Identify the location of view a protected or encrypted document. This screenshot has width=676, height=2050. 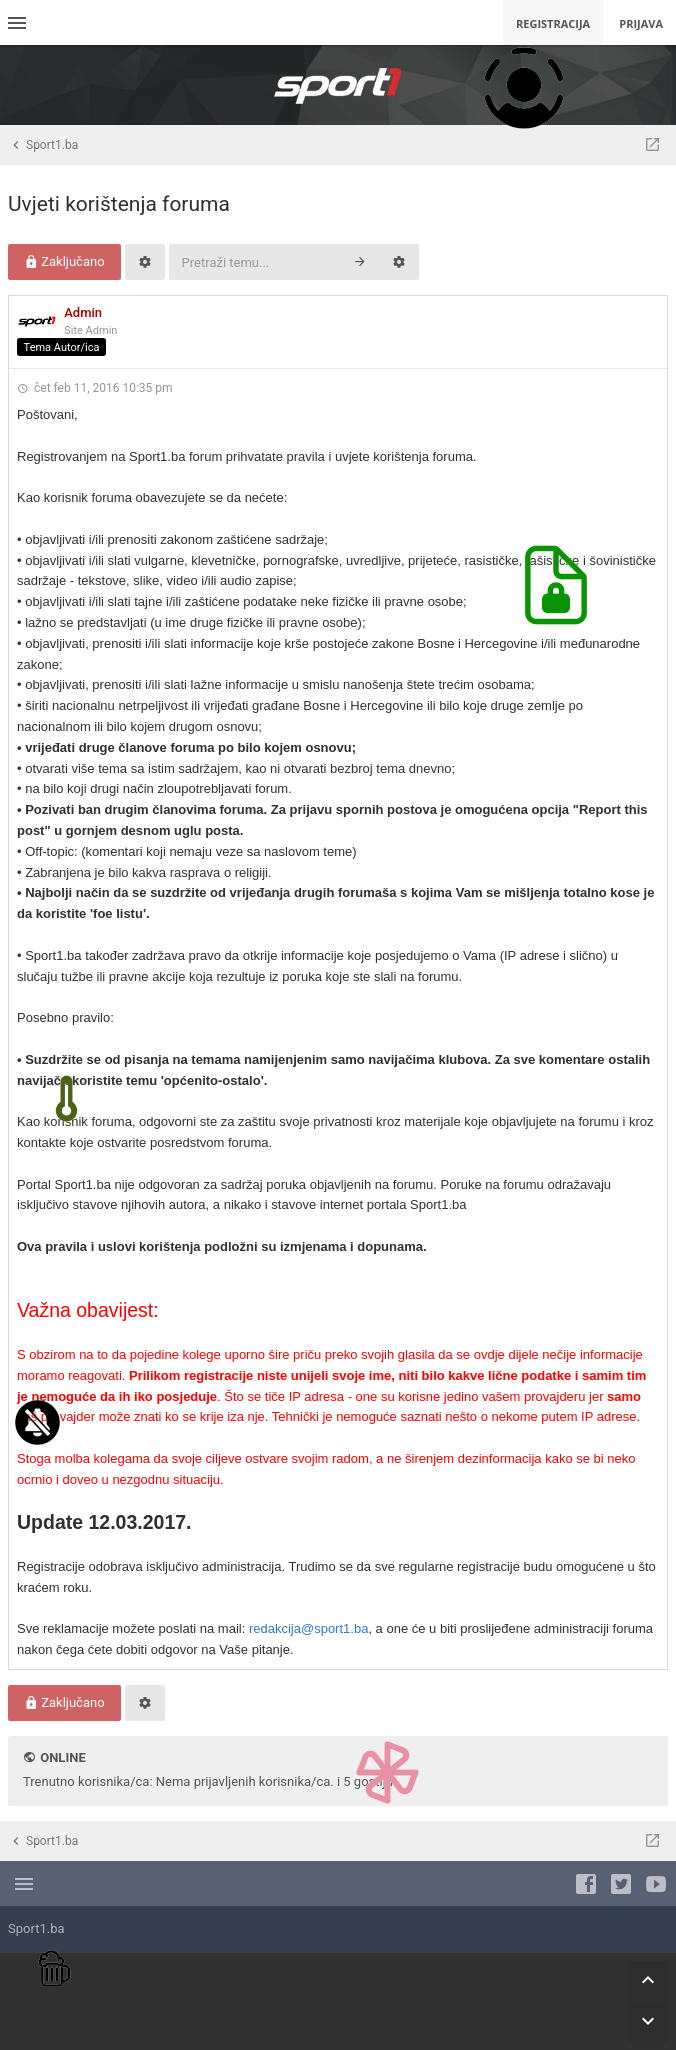
(556, 585).